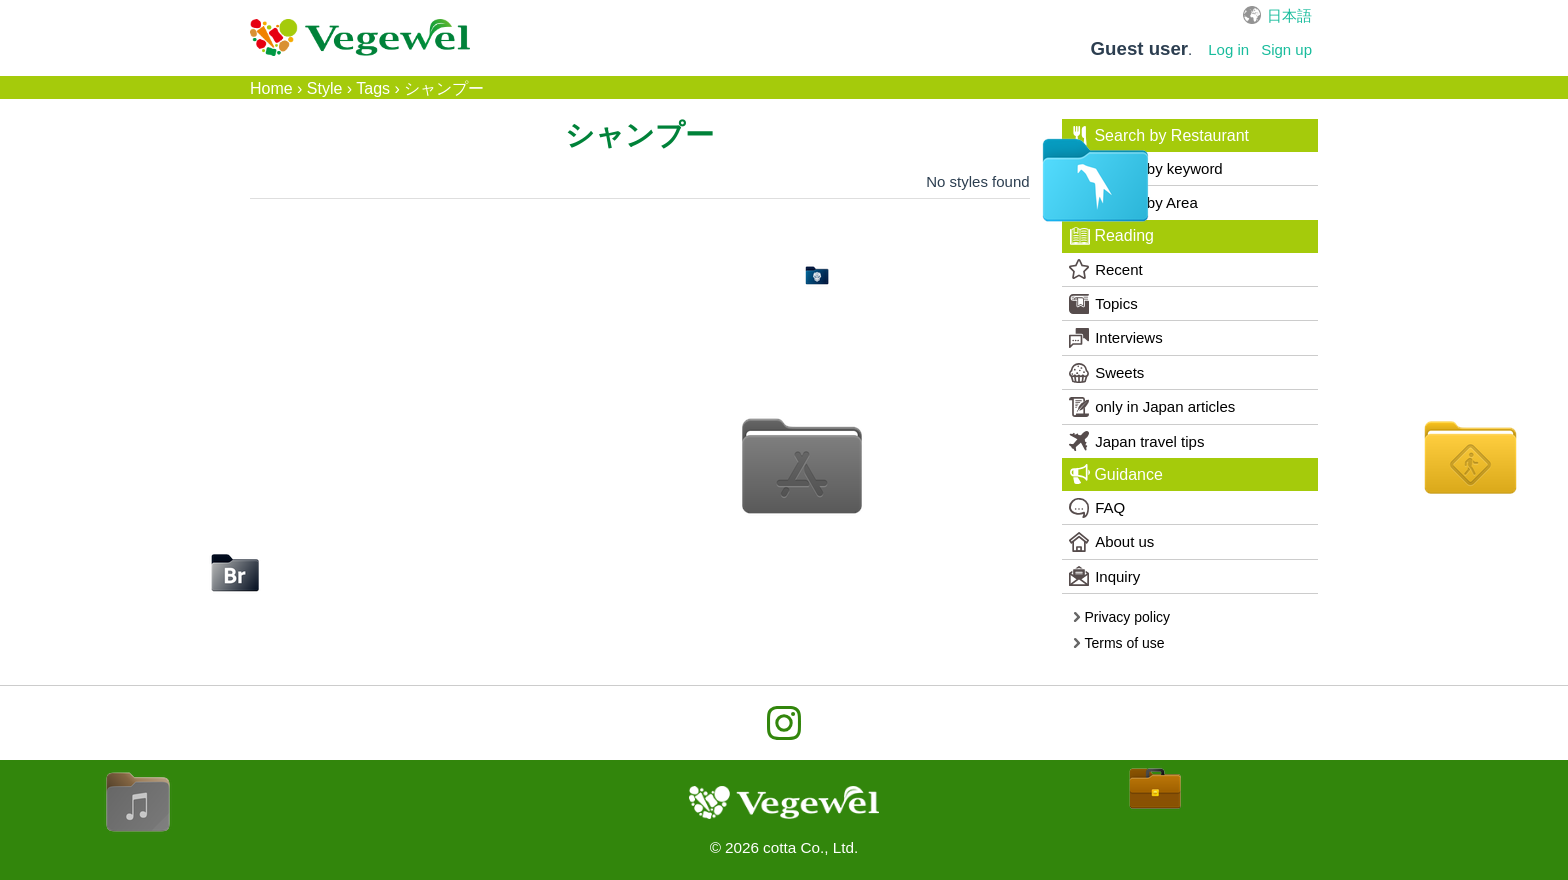  What do you see at coordinates (1155, 790) in the screenshot?
I see `open work or business documents folder` at bounding box center [1155, 790].